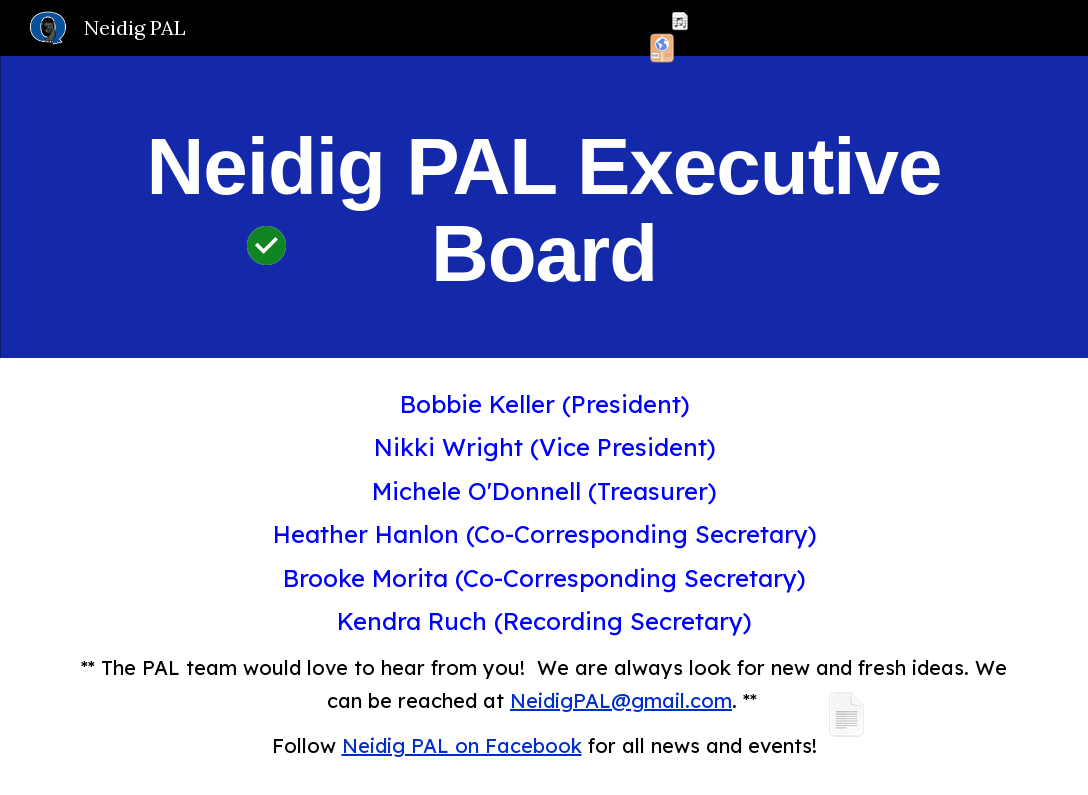  I want to click on updating package cache from remote repositories, so click(662, 48).